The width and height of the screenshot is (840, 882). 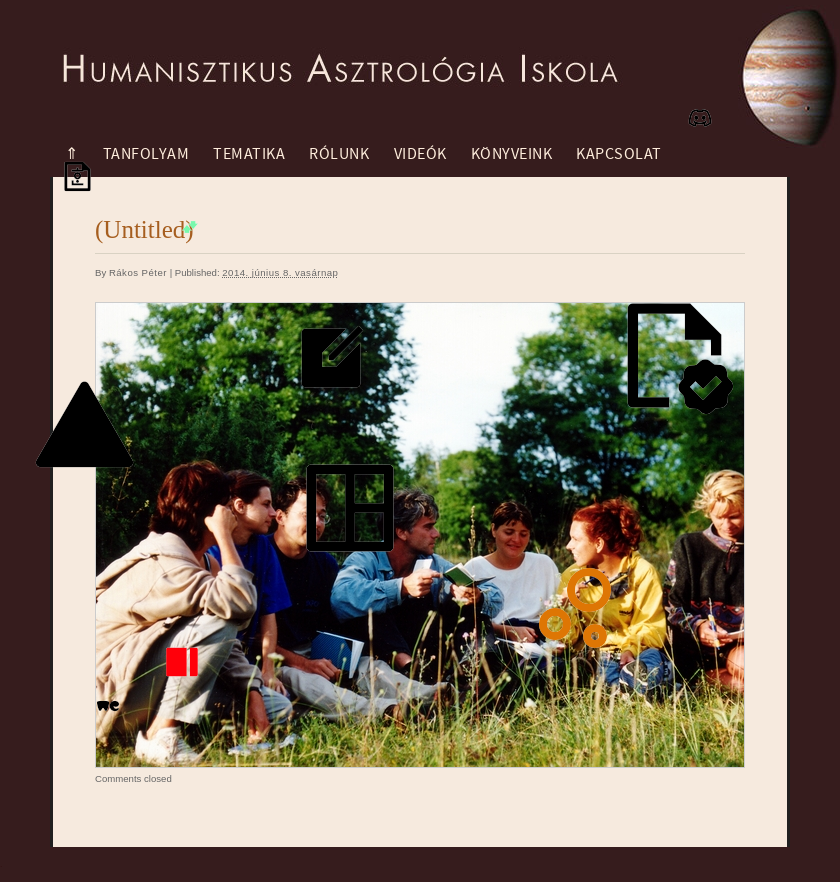 What do you see at coordinates (579, 608) in the screenshot?
I see `view bubble chart visualization` at bounding box center [579, 608].